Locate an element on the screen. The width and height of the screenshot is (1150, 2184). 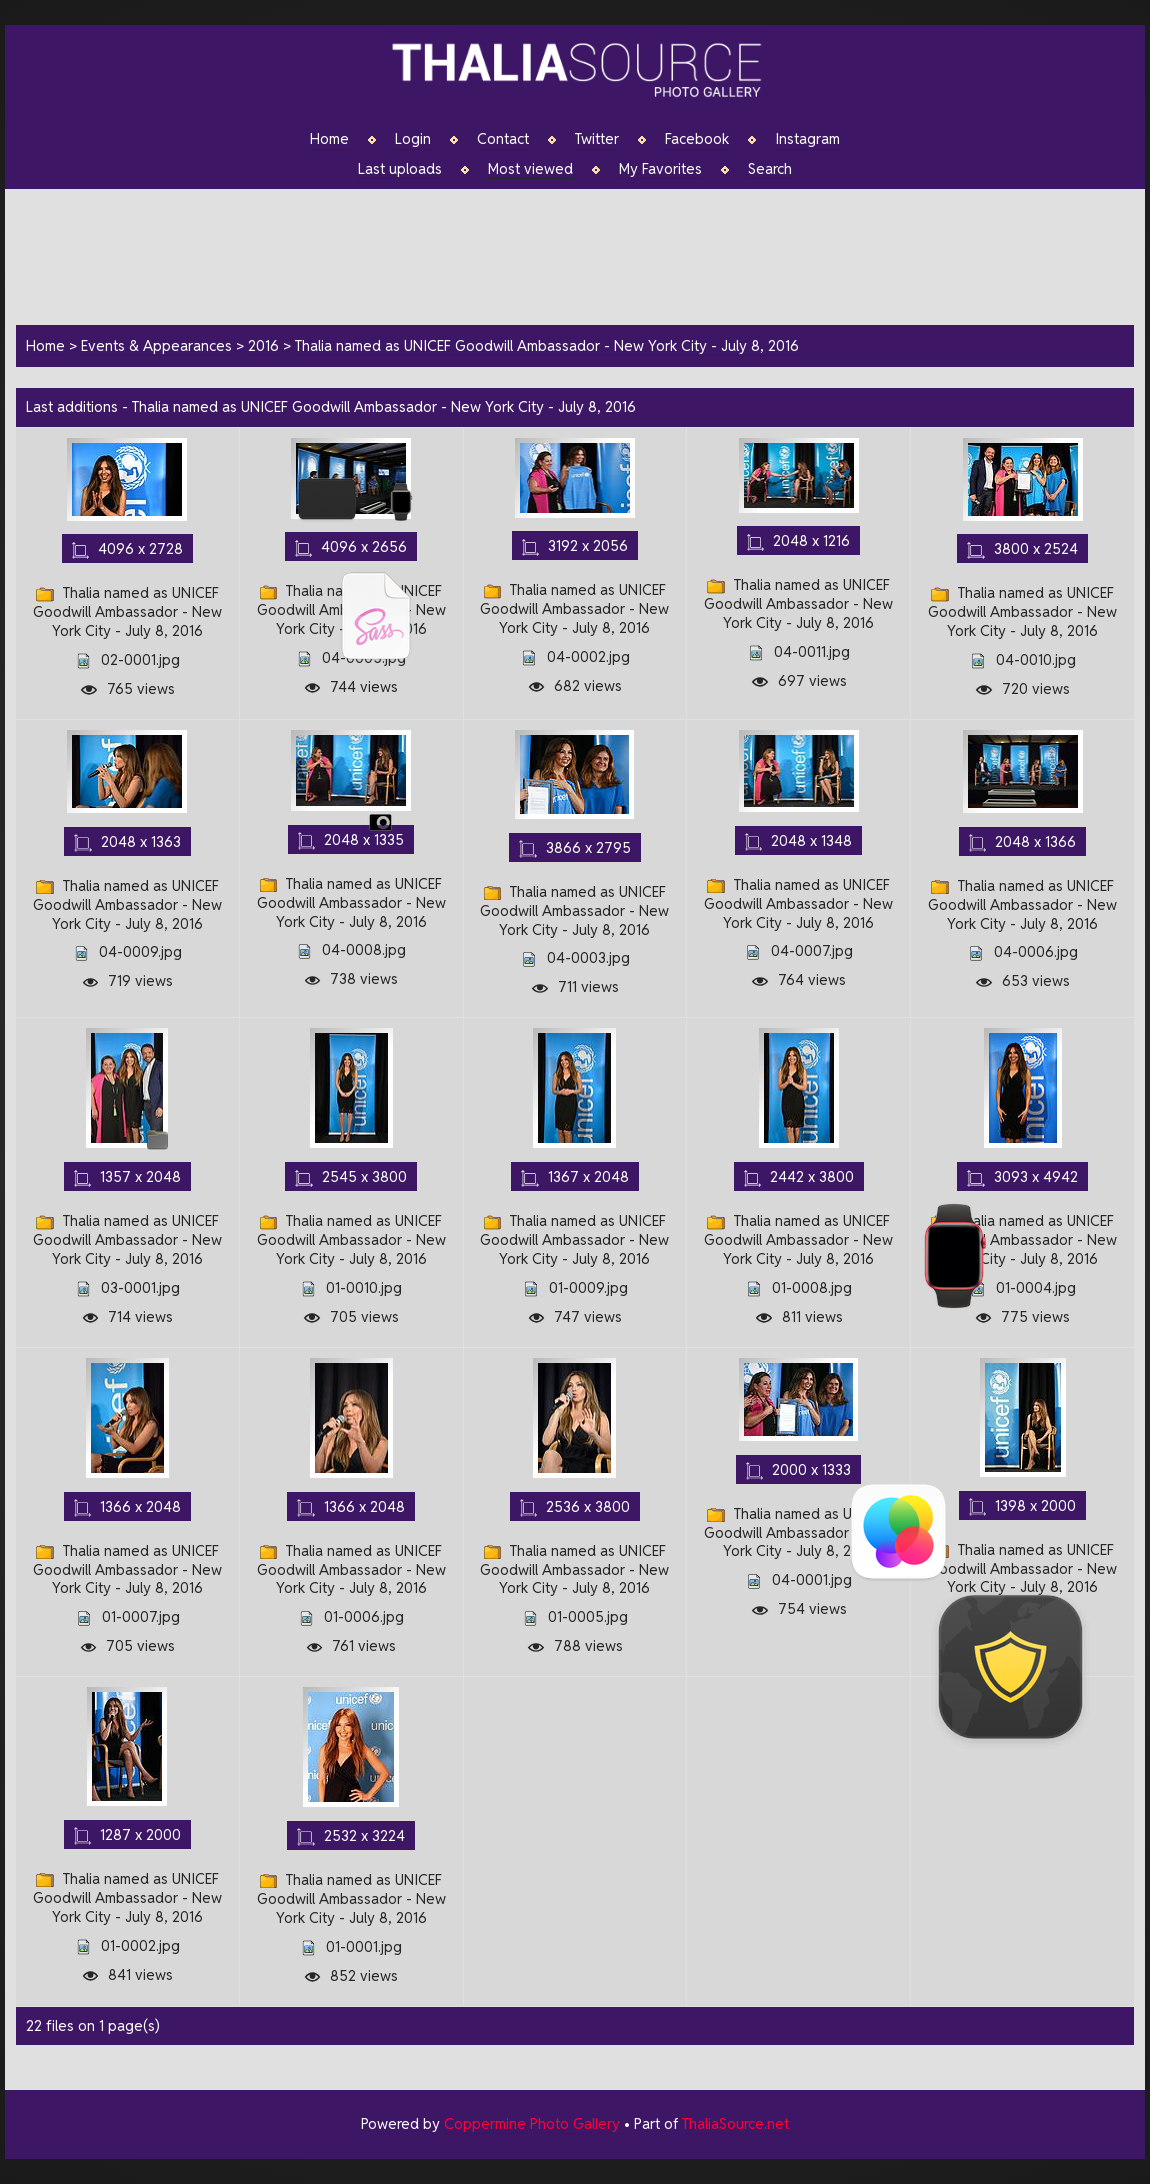
open a folder to view its contents is located at coordinates (157, 1139).